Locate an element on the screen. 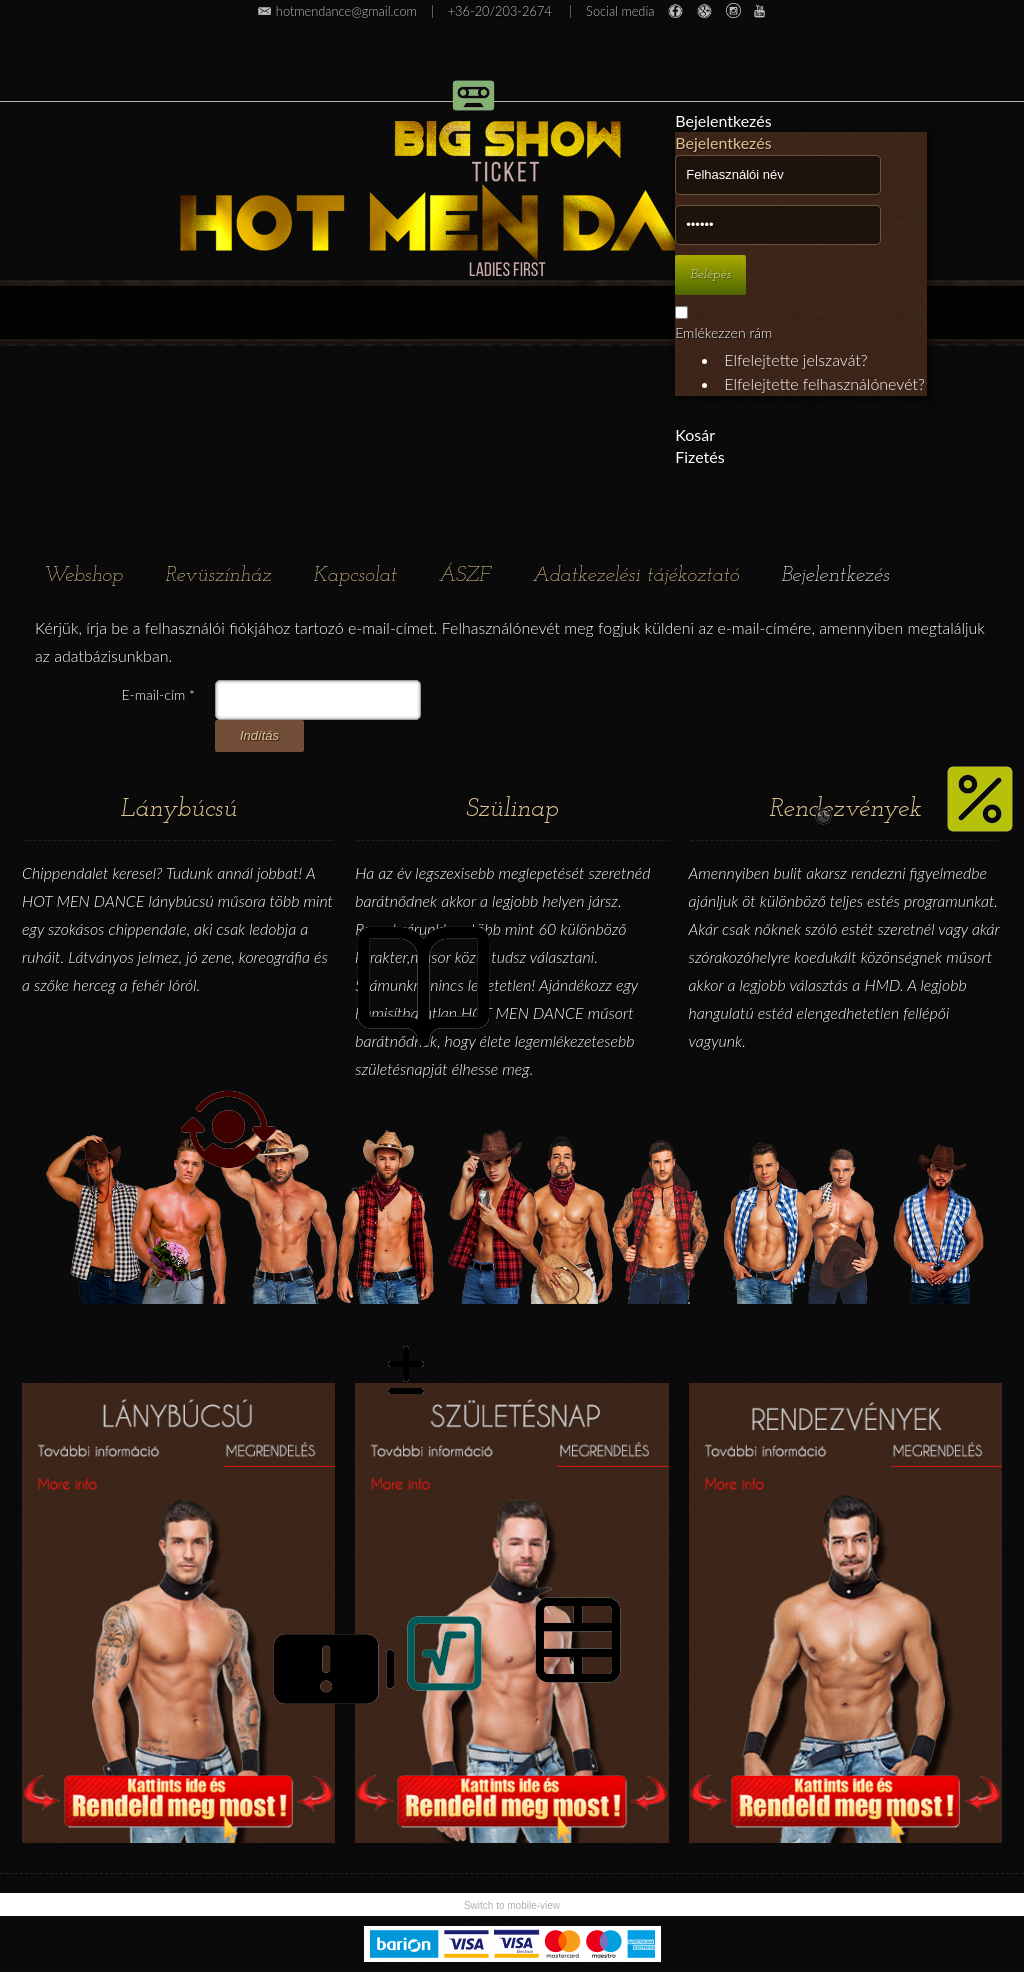  access square root calculator function is located at coordinates (444, 1653).